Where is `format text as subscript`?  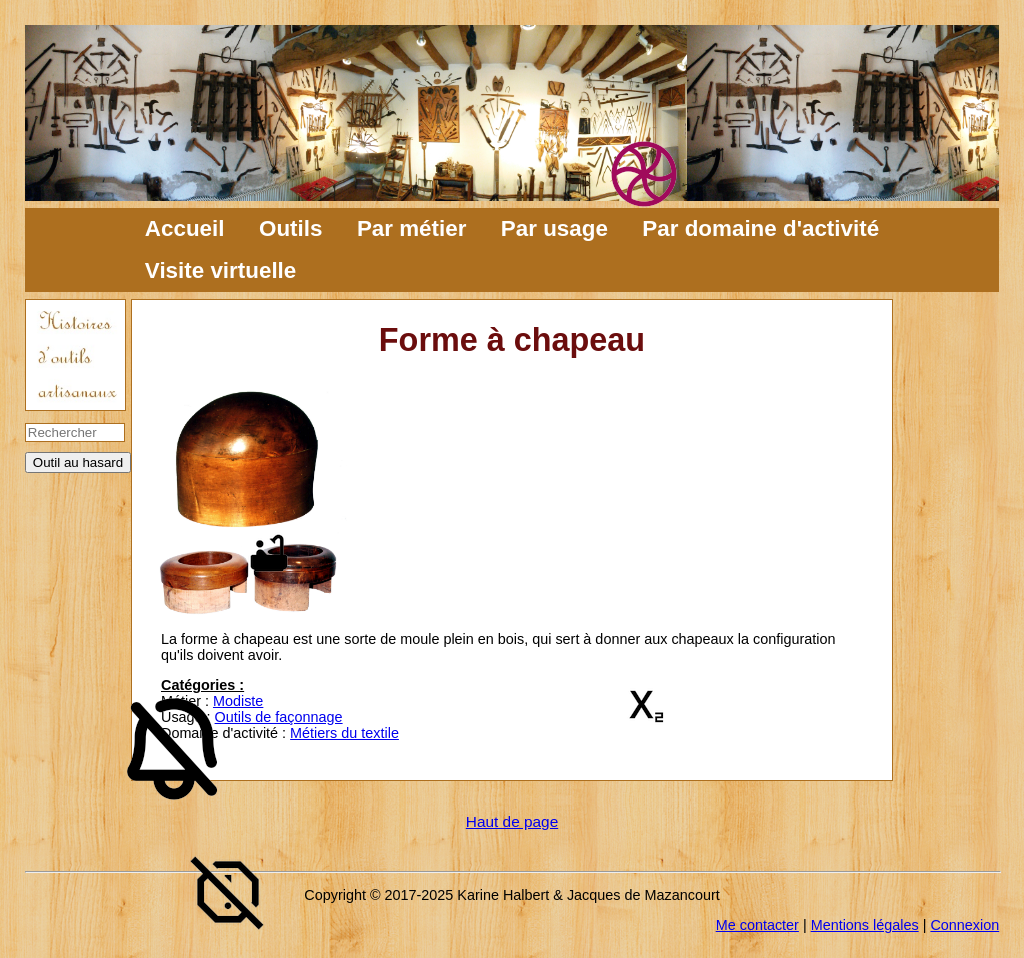 format text as subscript is located at coordinates (641, 706).